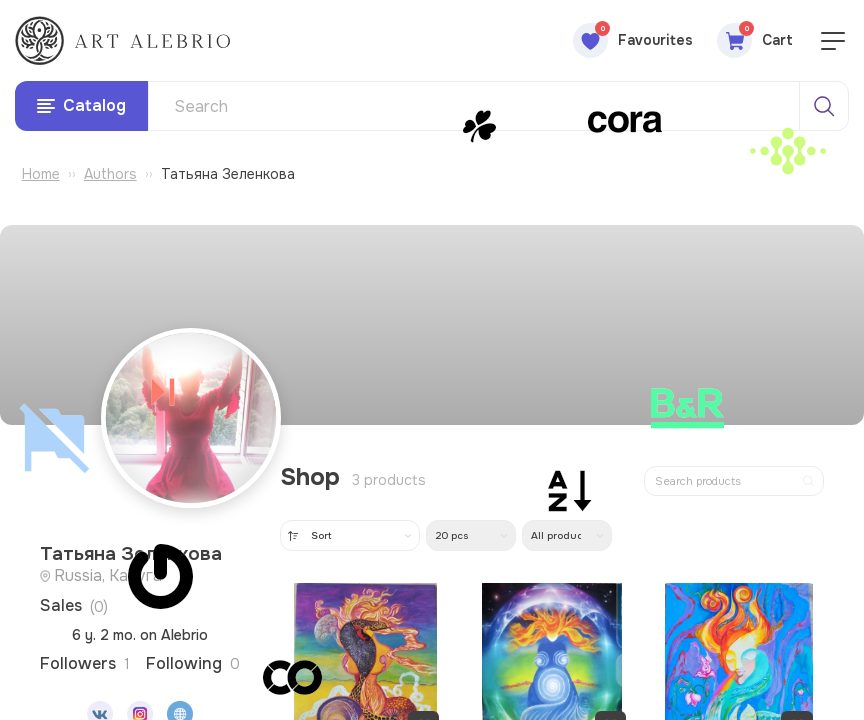 The height and width of the screenshot is (720, 864). What do you see at coordinates (163, 392) in the screenshot?
I see `skip to the next track or item` at bounding box center [163, 392].